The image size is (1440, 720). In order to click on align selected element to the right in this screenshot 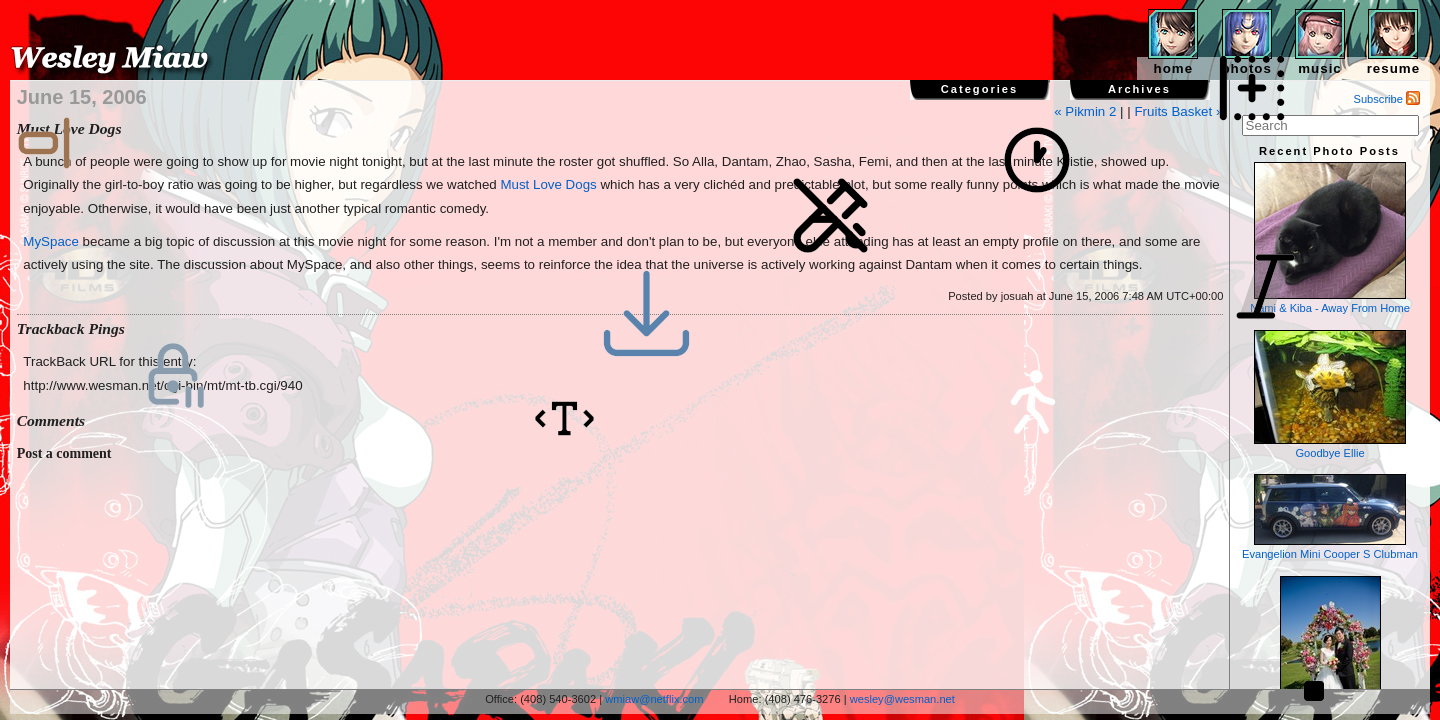, I will do `click(44, 143)`.